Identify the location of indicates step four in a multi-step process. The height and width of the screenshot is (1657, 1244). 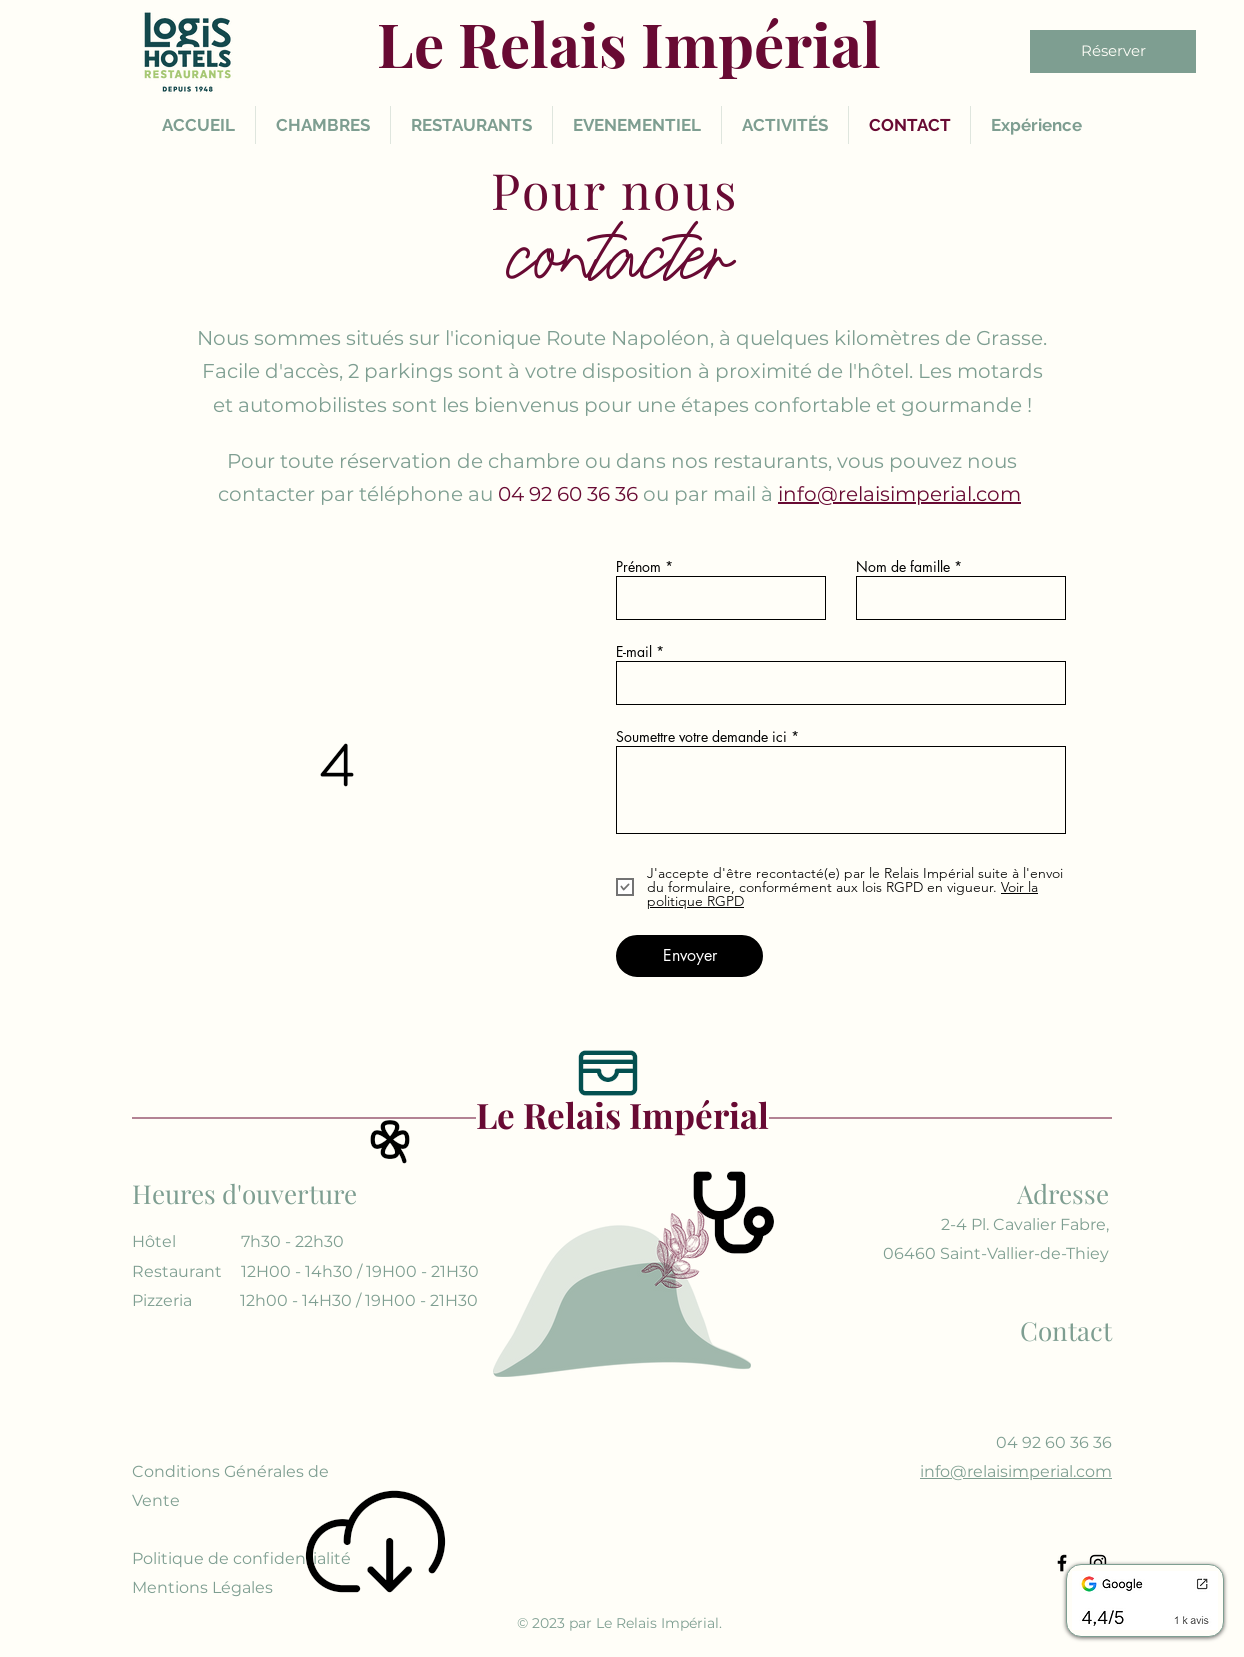
(338, 765).